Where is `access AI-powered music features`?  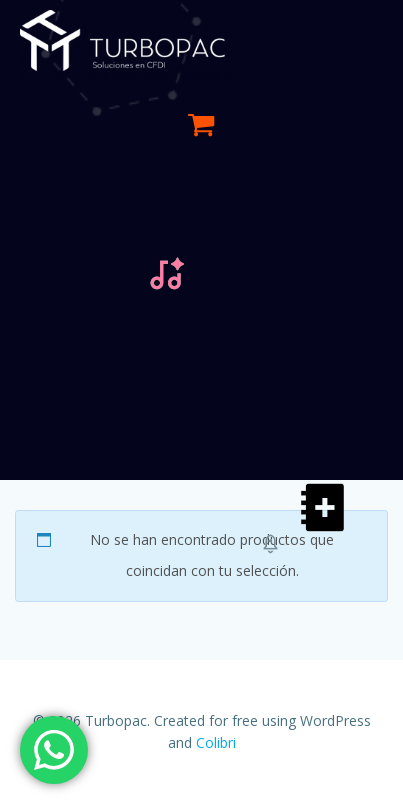
access AI-powered music features is located at coordinates (168, 275).